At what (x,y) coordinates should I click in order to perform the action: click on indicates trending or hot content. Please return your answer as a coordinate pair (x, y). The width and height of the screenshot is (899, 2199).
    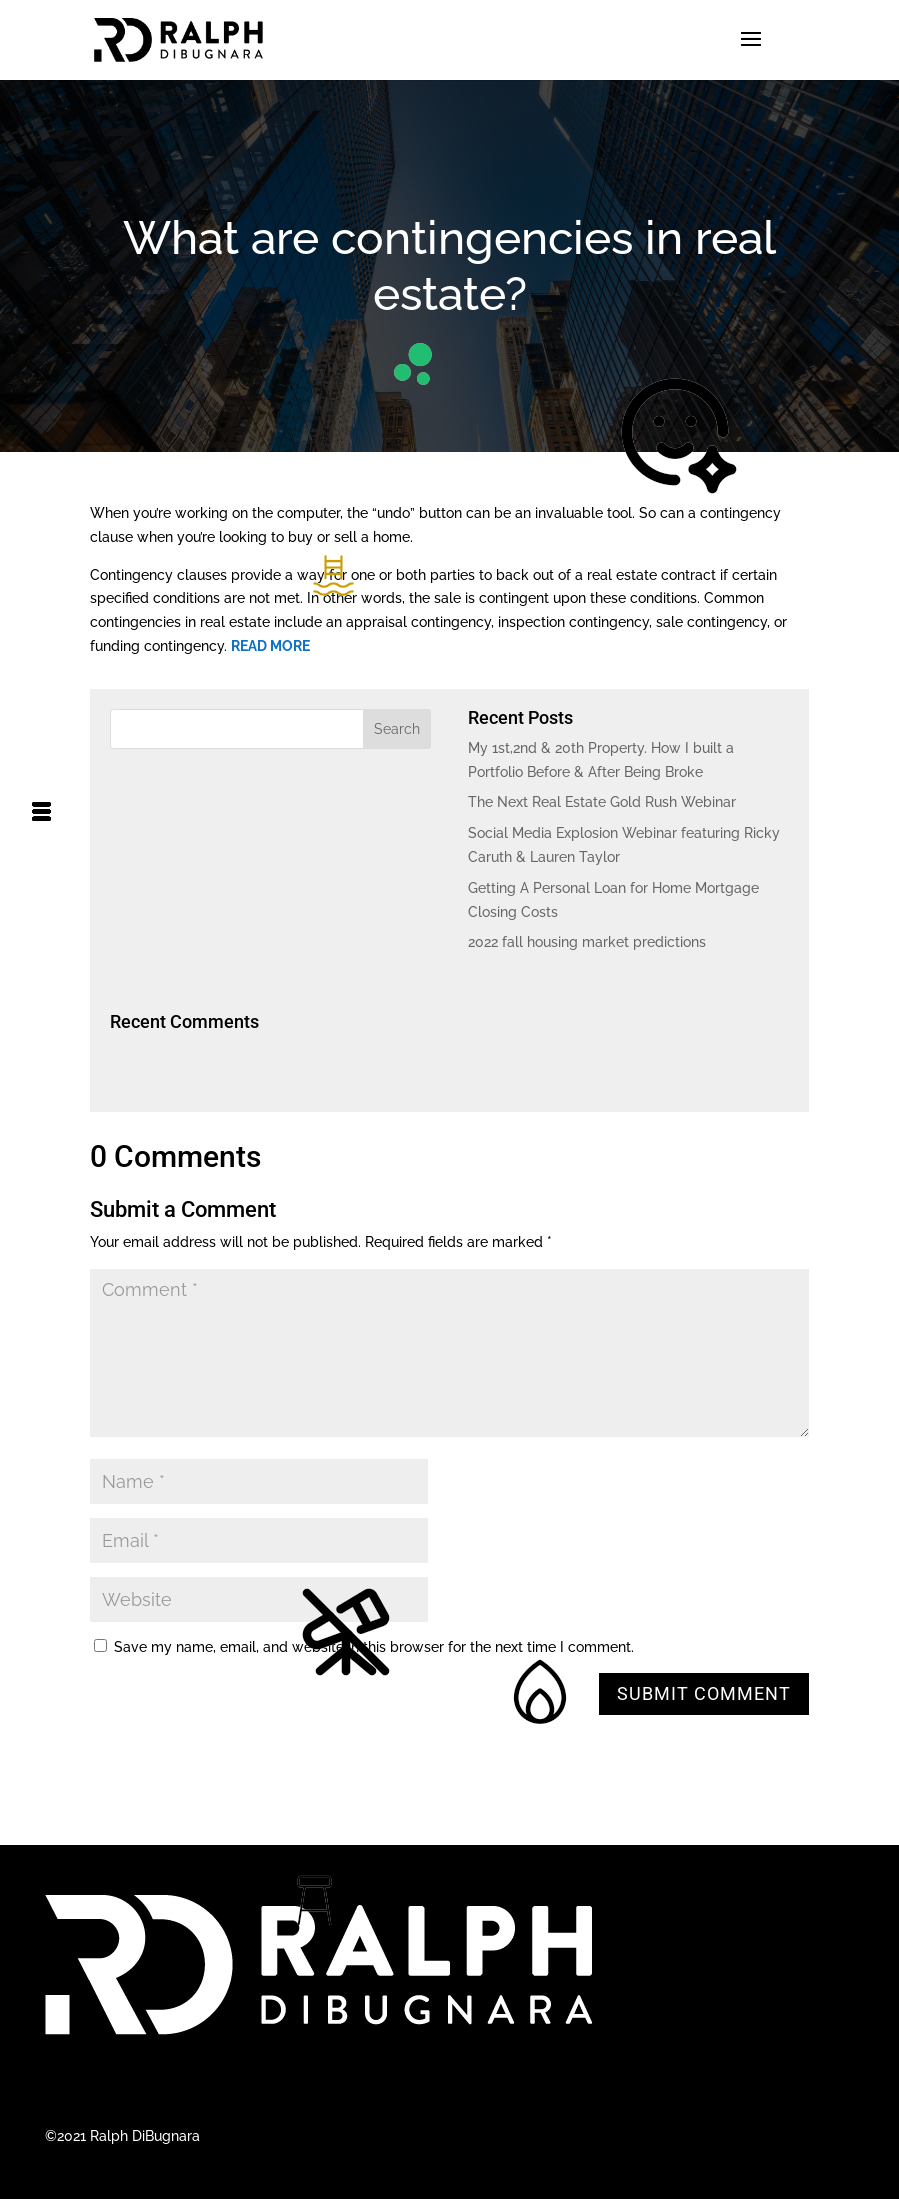
    Looking at the image, I should click on (540, 1693).